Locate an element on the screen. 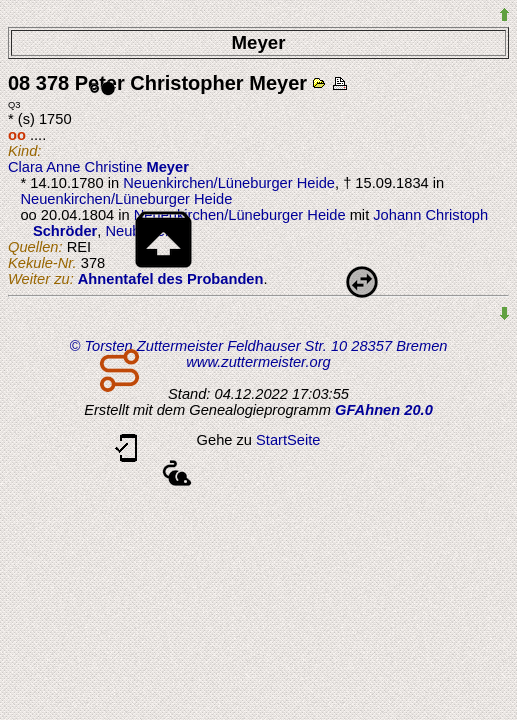 This screenshot has height=720, width=517. enable HDR strong mode for photos is located at coordinates (102, 88).